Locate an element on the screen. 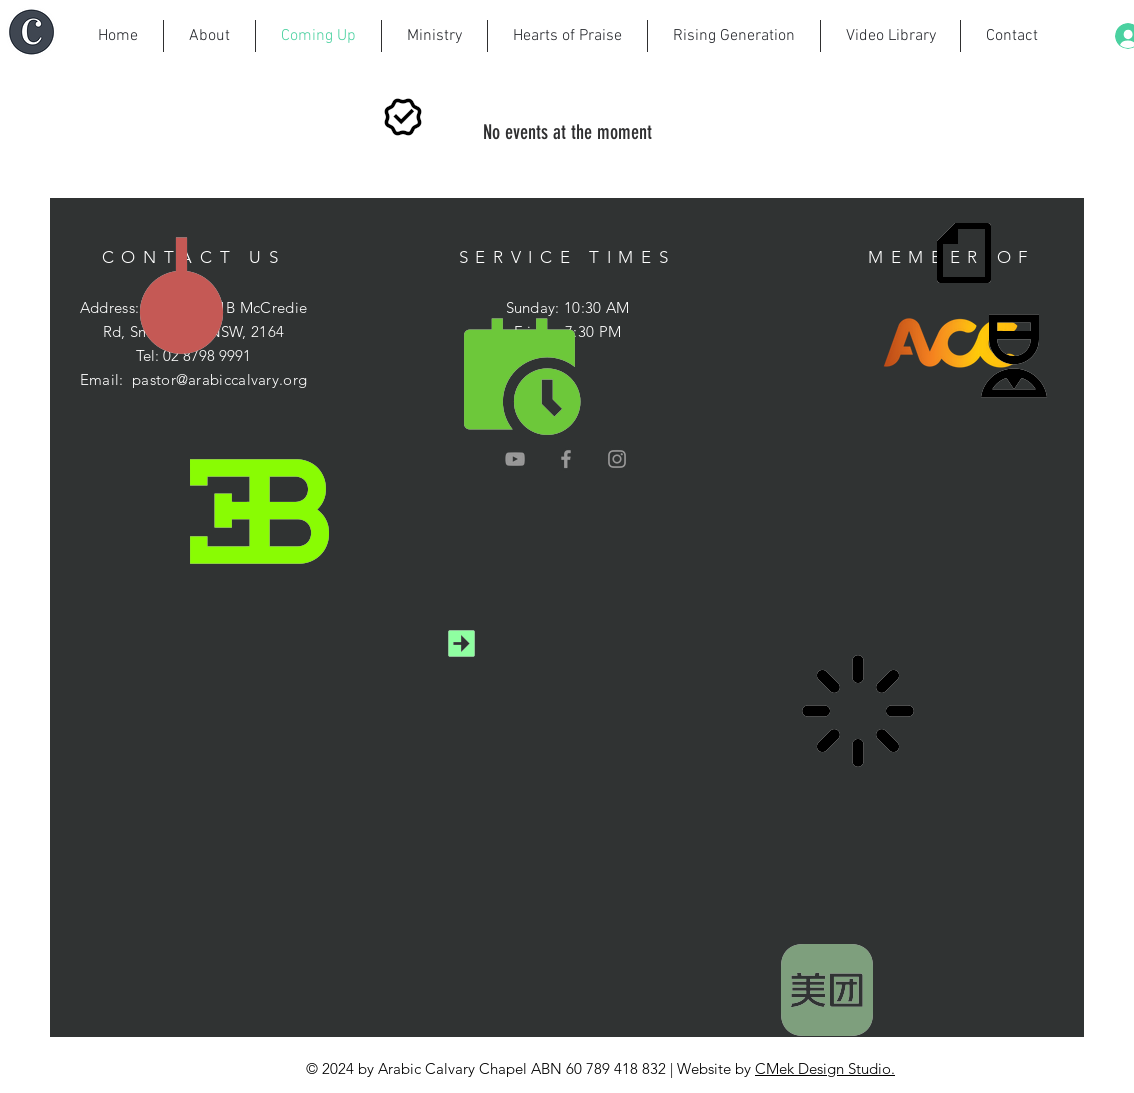 The image size is (1134, 1093). open the Meituan app is located at coordinates (827, 990).